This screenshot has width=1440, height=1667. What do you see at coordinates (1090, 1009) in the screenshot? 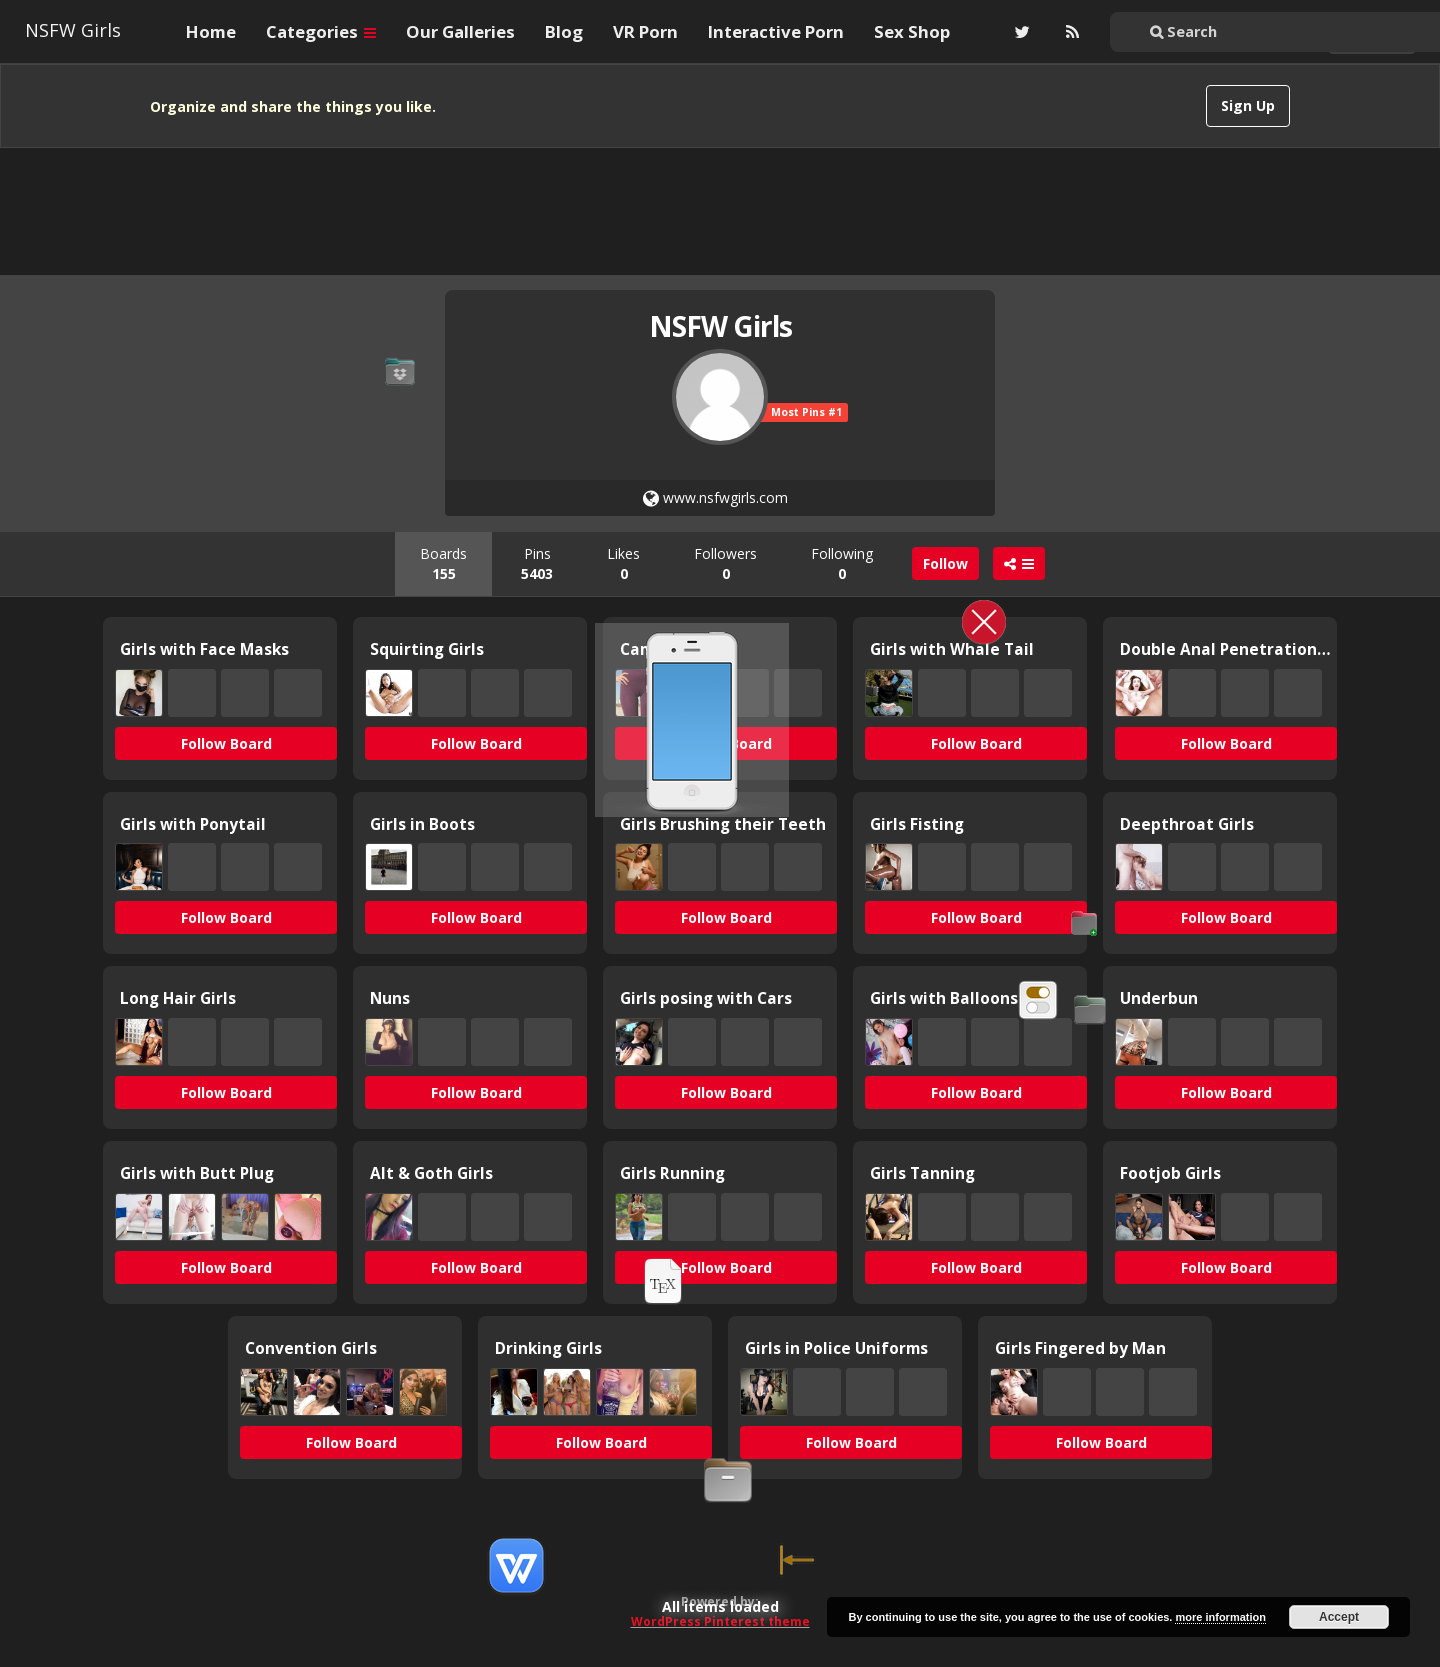
I see `indicates an open or currently accessed folder` at bounding box center [1090, 1009].